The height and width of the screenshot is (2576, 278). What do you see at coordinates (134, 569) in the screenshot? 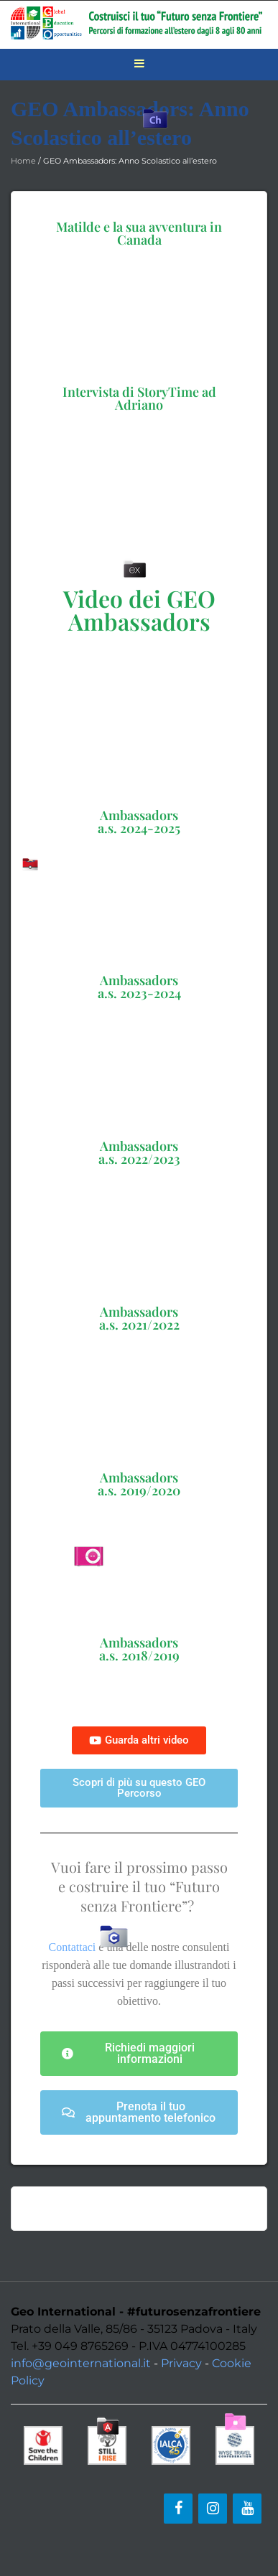
I see `folder containing express.js project files` at bounding box center [134, 569].